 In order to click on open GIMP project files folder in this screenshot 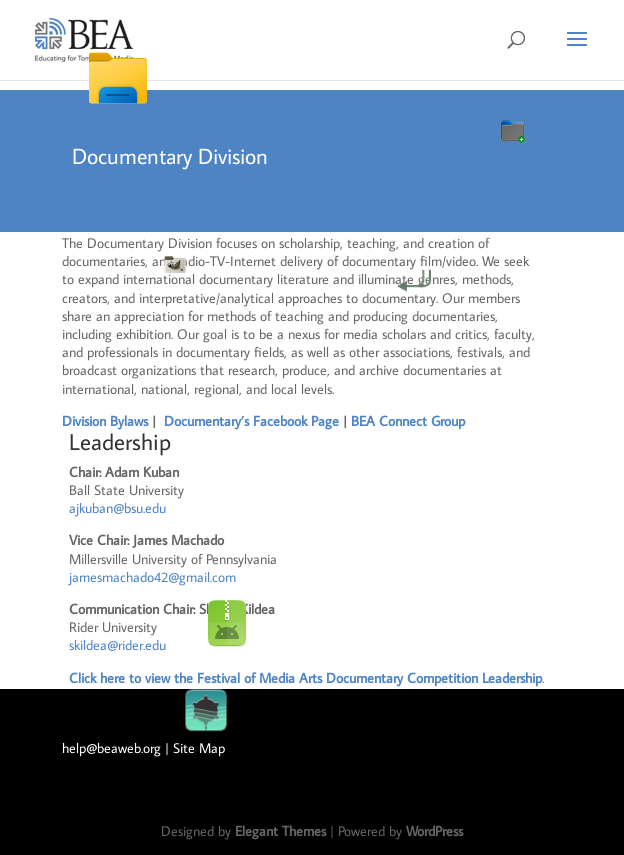, I will do `click(175, 265)`.